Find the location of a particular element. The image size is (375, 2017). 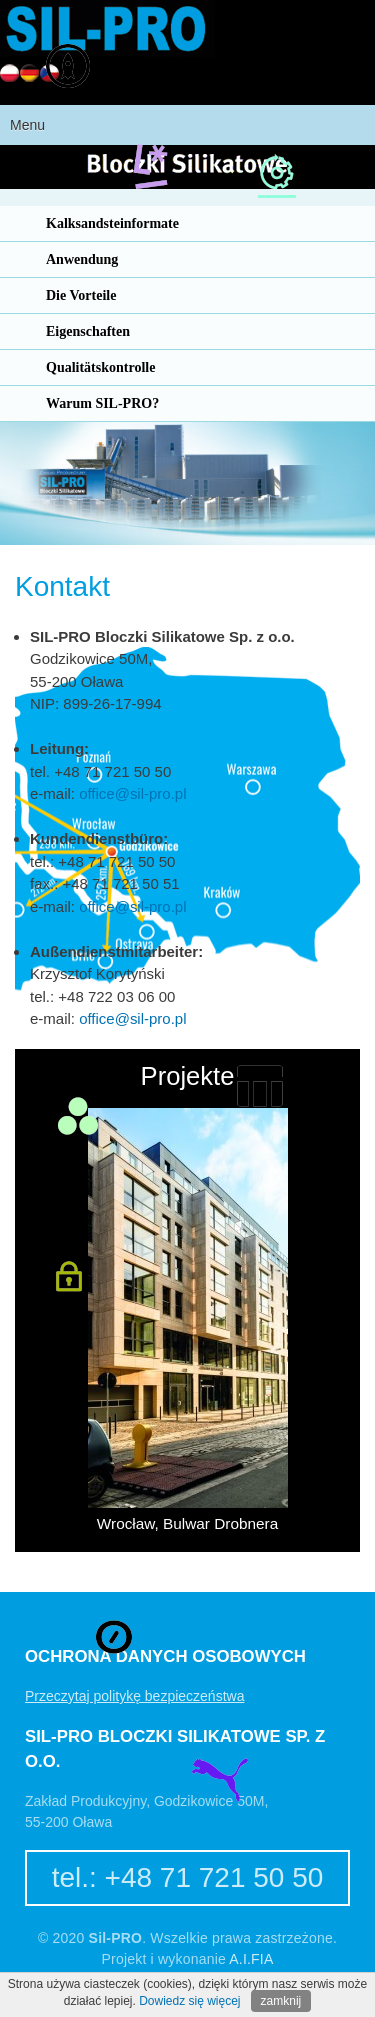

lock or secure this item is located at coordinates (69, 1277).